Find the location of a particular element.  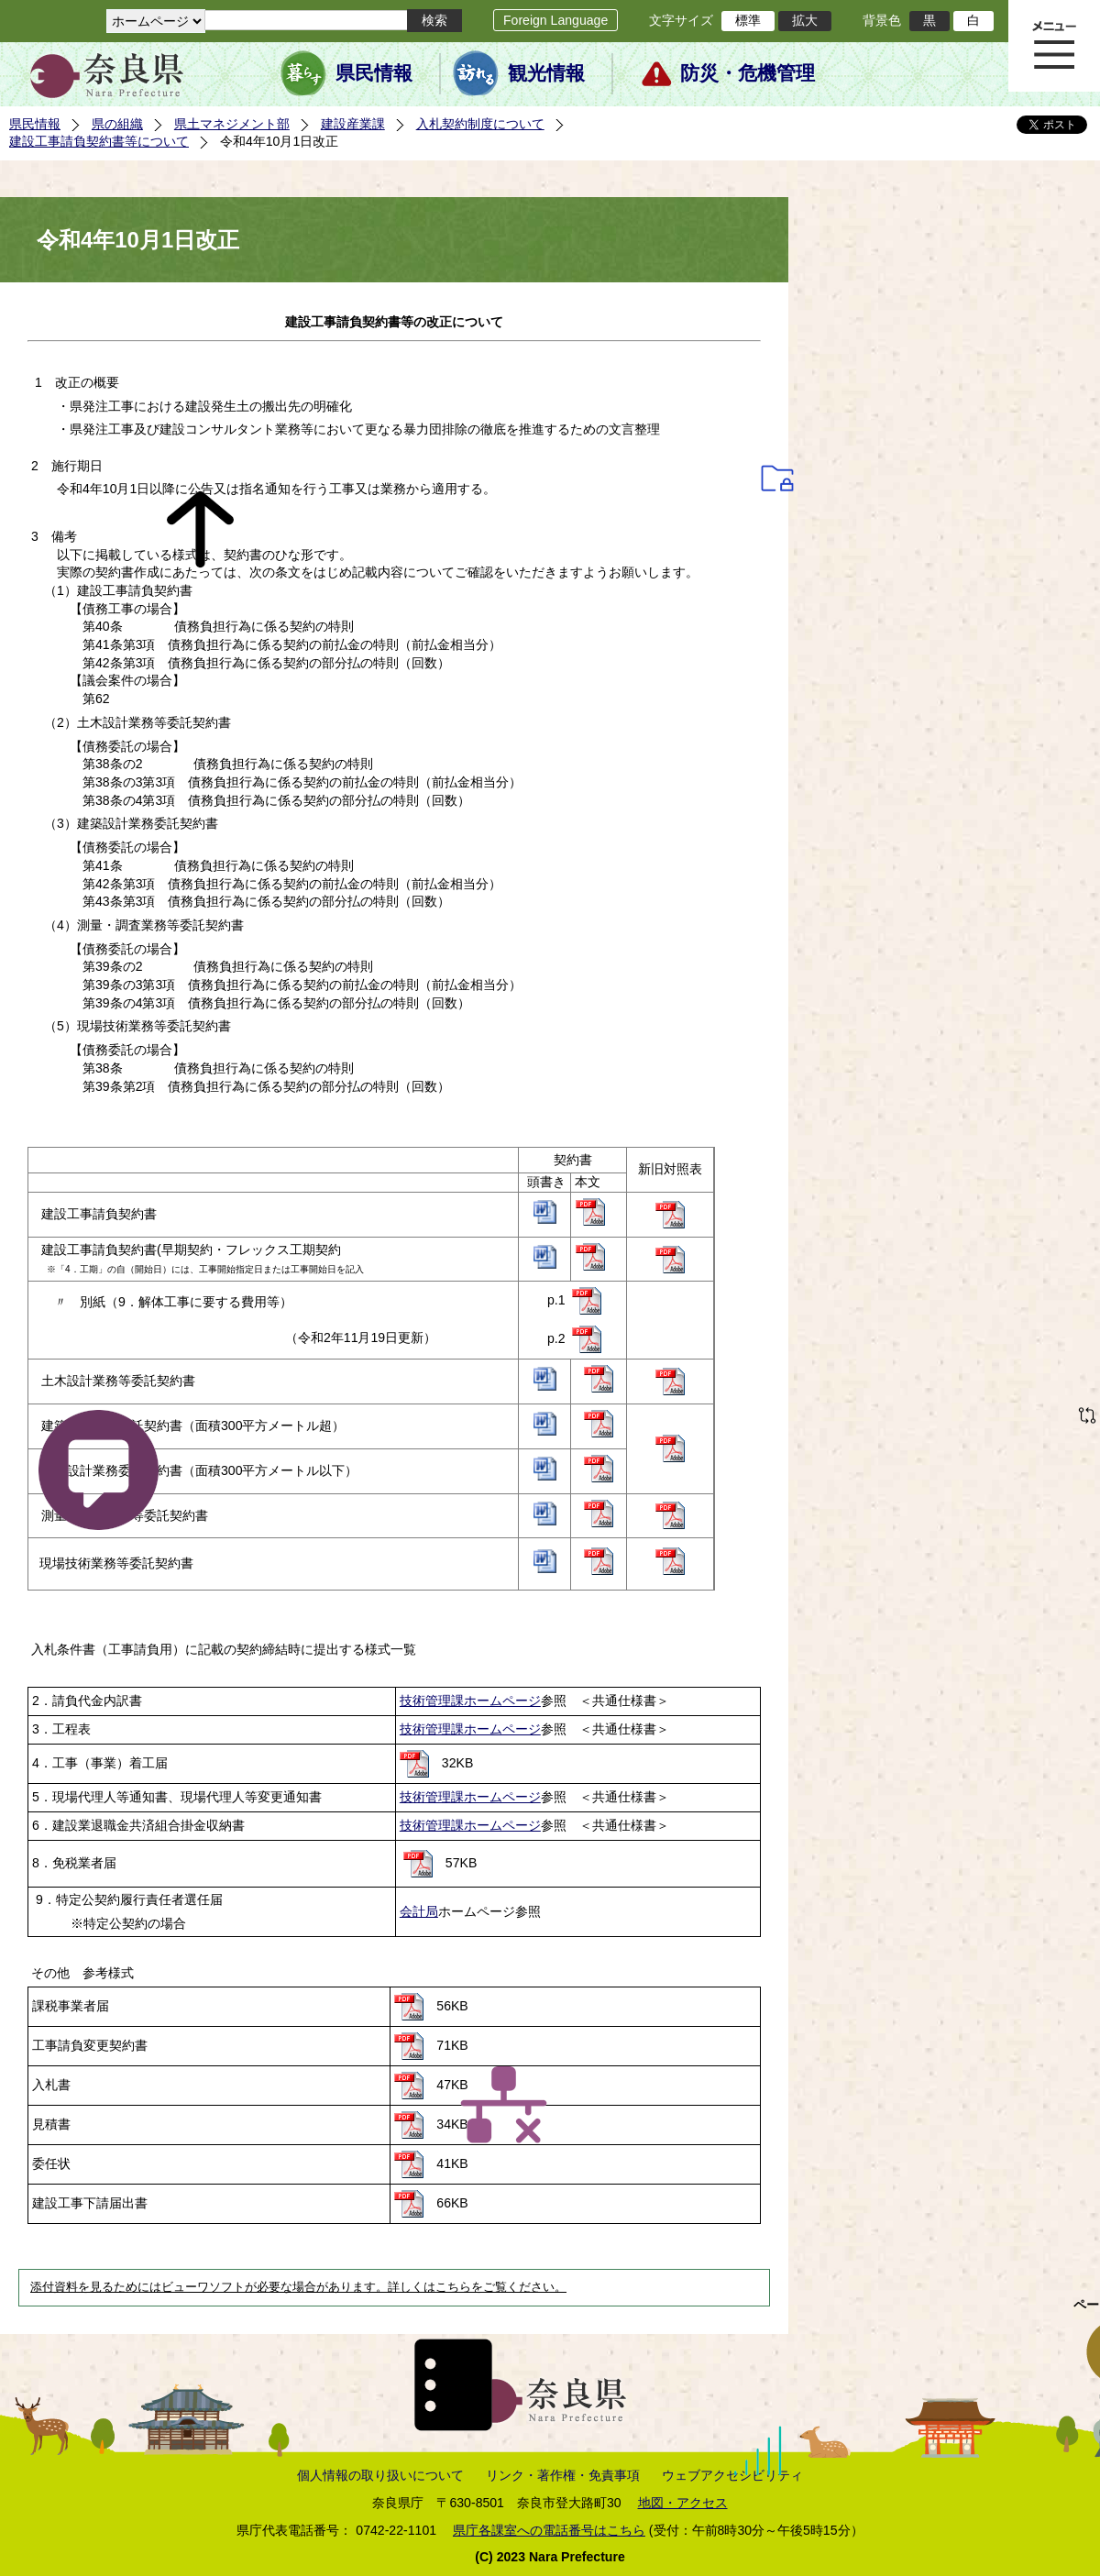

network connection failed or unavailable is located at coordinates (503, 2106).